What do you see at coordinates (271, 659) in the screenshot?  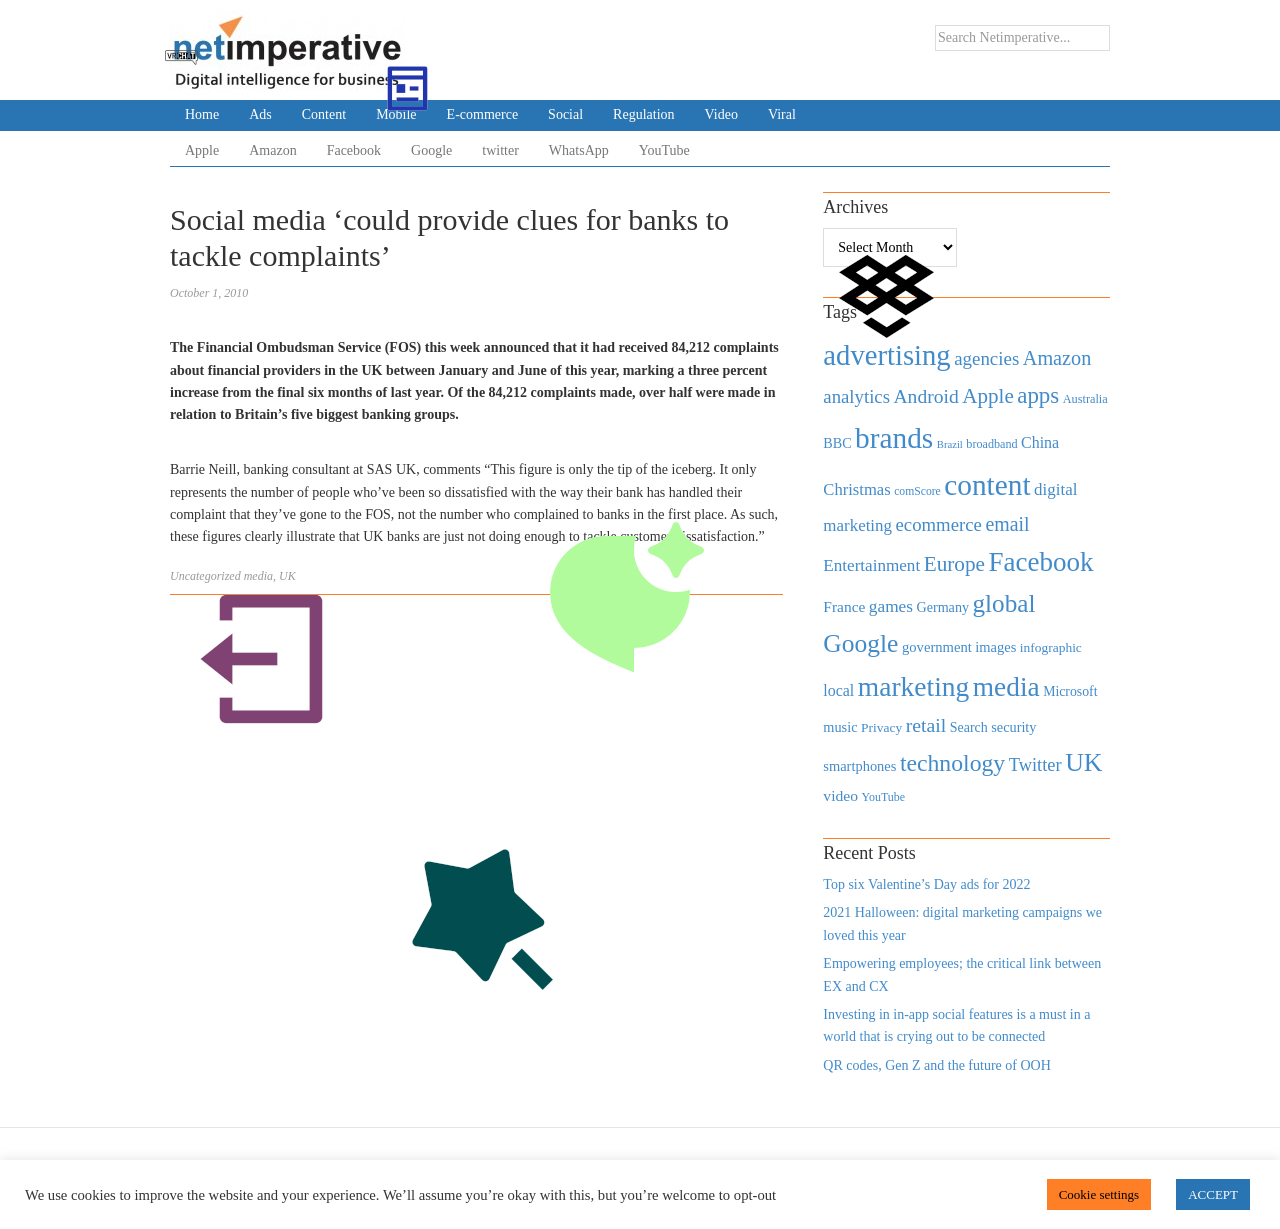 I see `log out of your account` at bounding box center [271, 659].